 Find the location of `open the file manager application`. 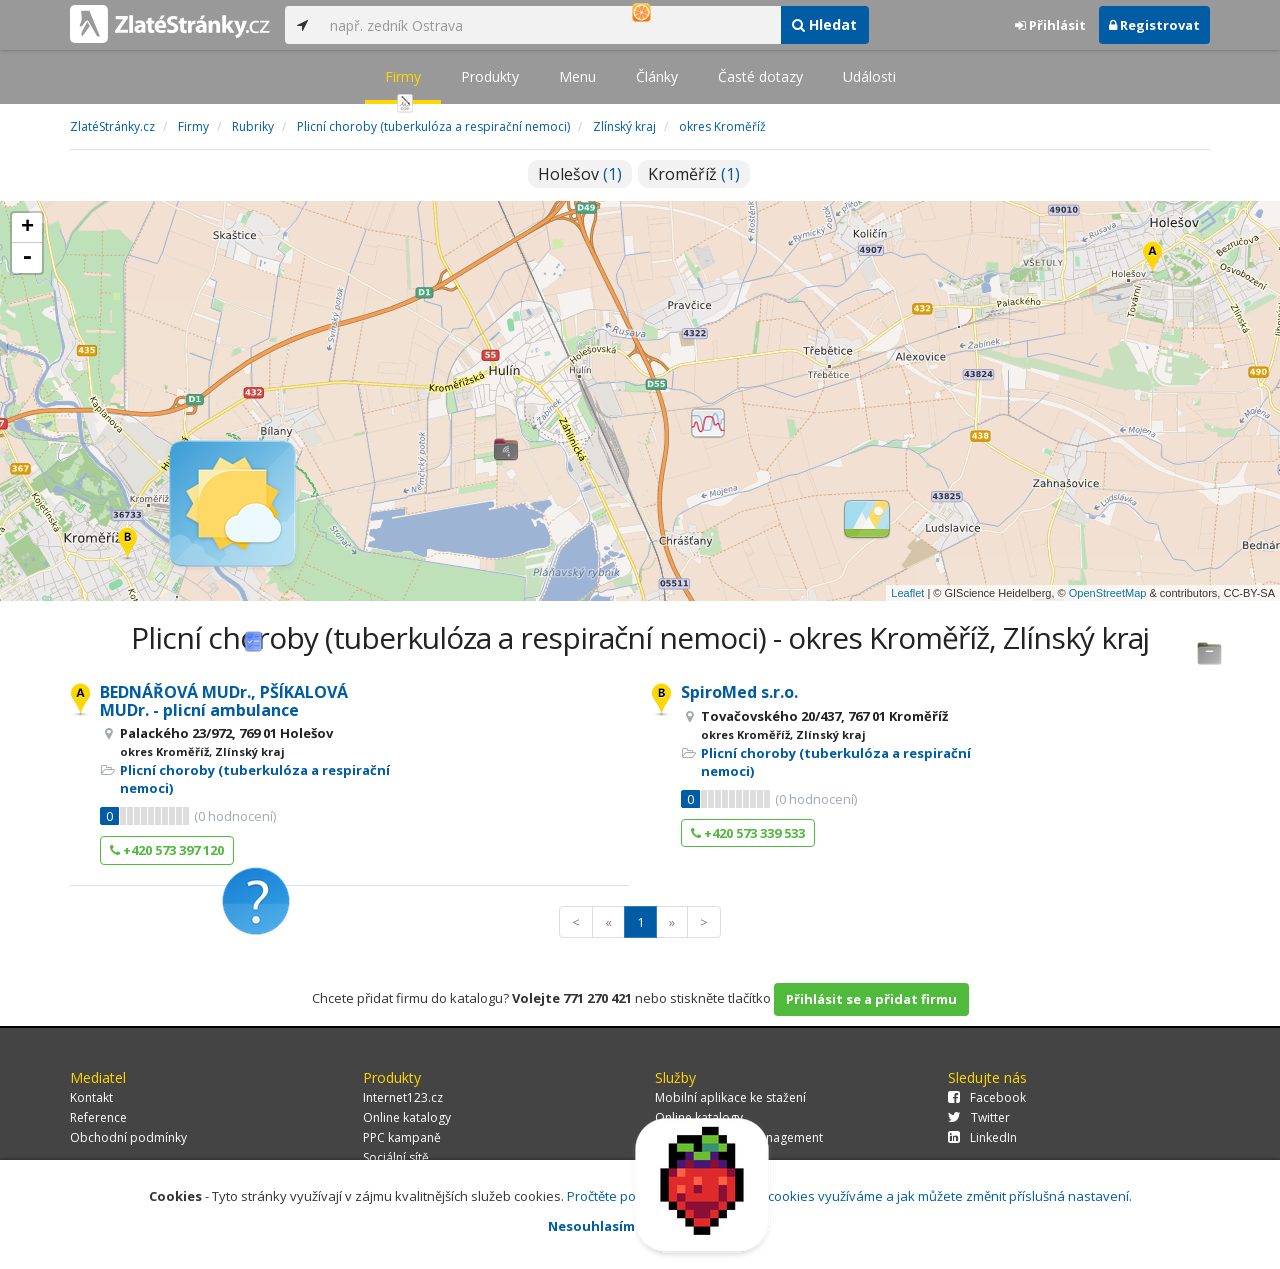

open the file manager application is located at coordinates (1209, 653).